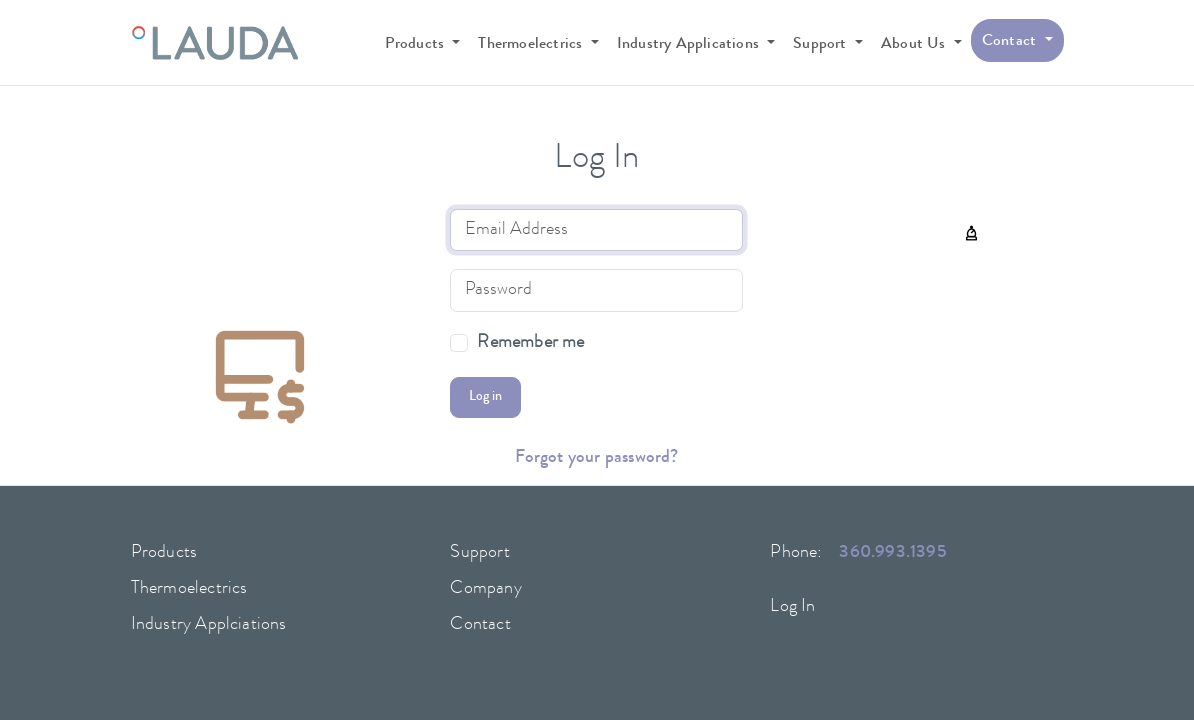 The width and height of the screenshot is (1194, 720). Describe the element at coordinates (260, 375) in the screenshot. I see `view billing or payment on desktop` at that location.